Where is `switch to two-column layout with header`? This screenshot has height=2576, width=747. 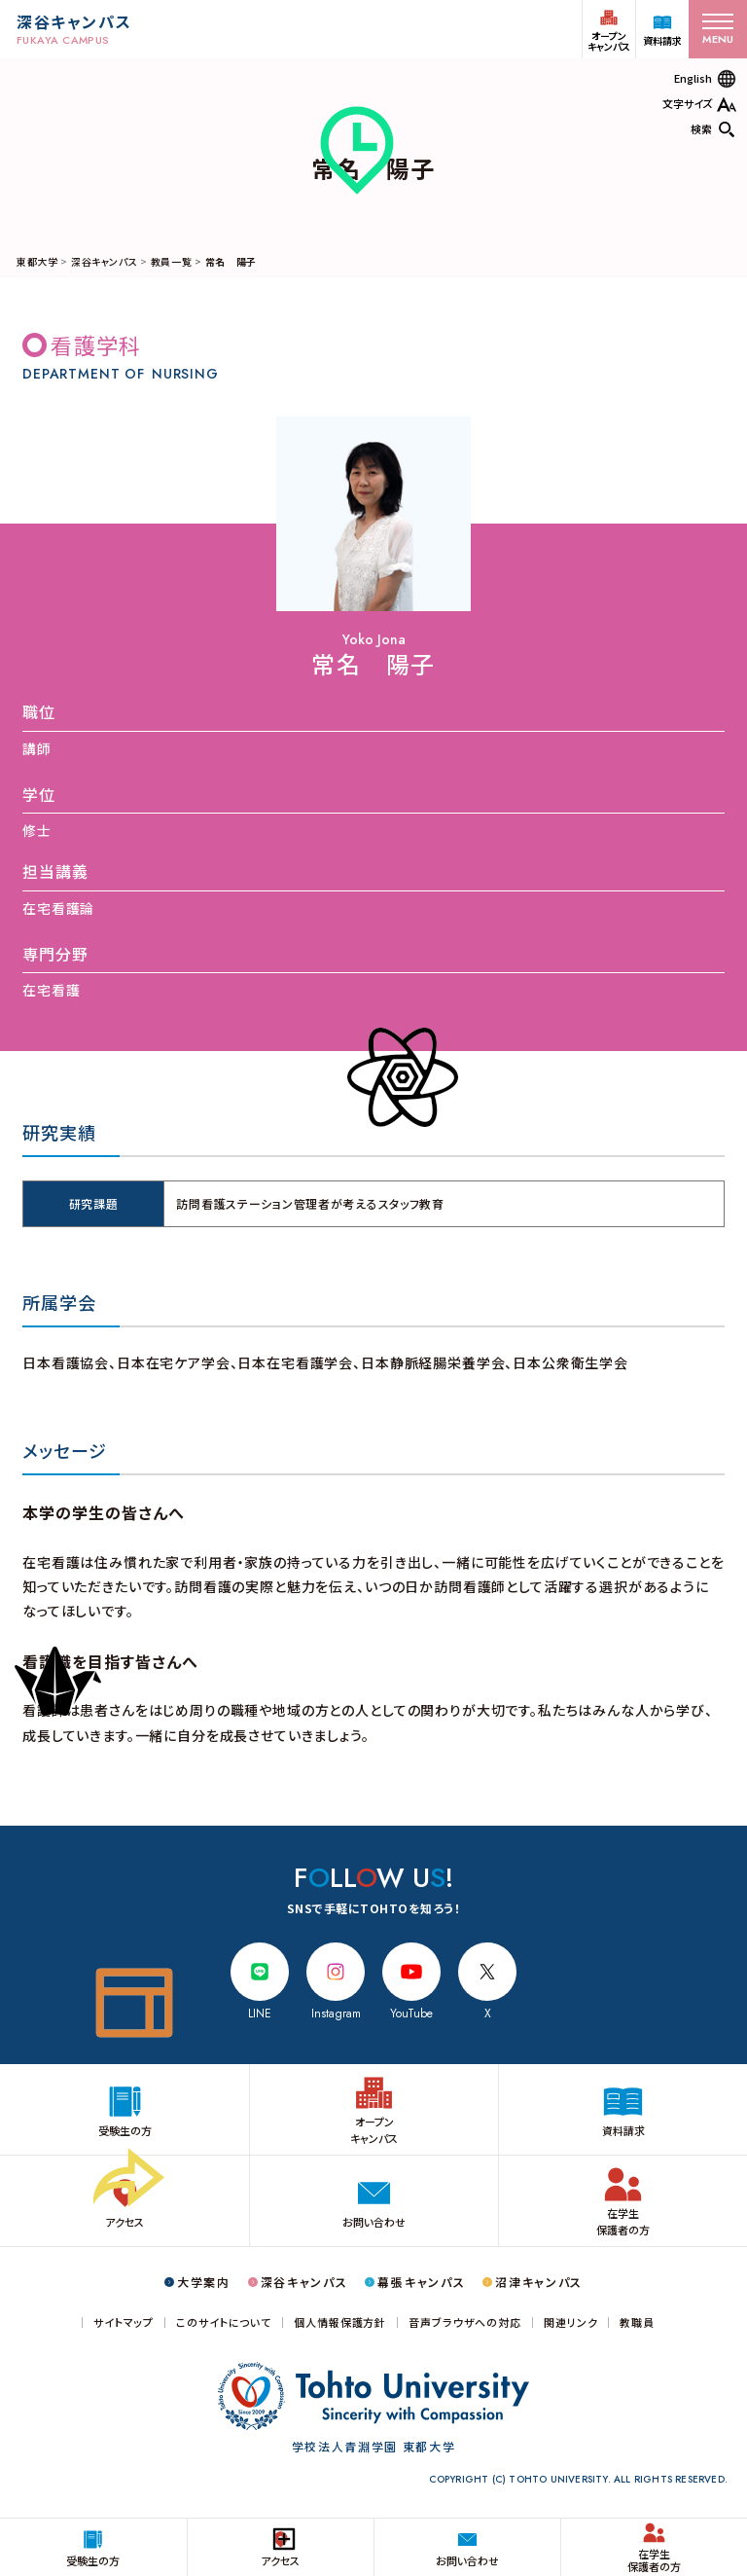 switch to two-column layout with header is located at coordinates (134, 2003).